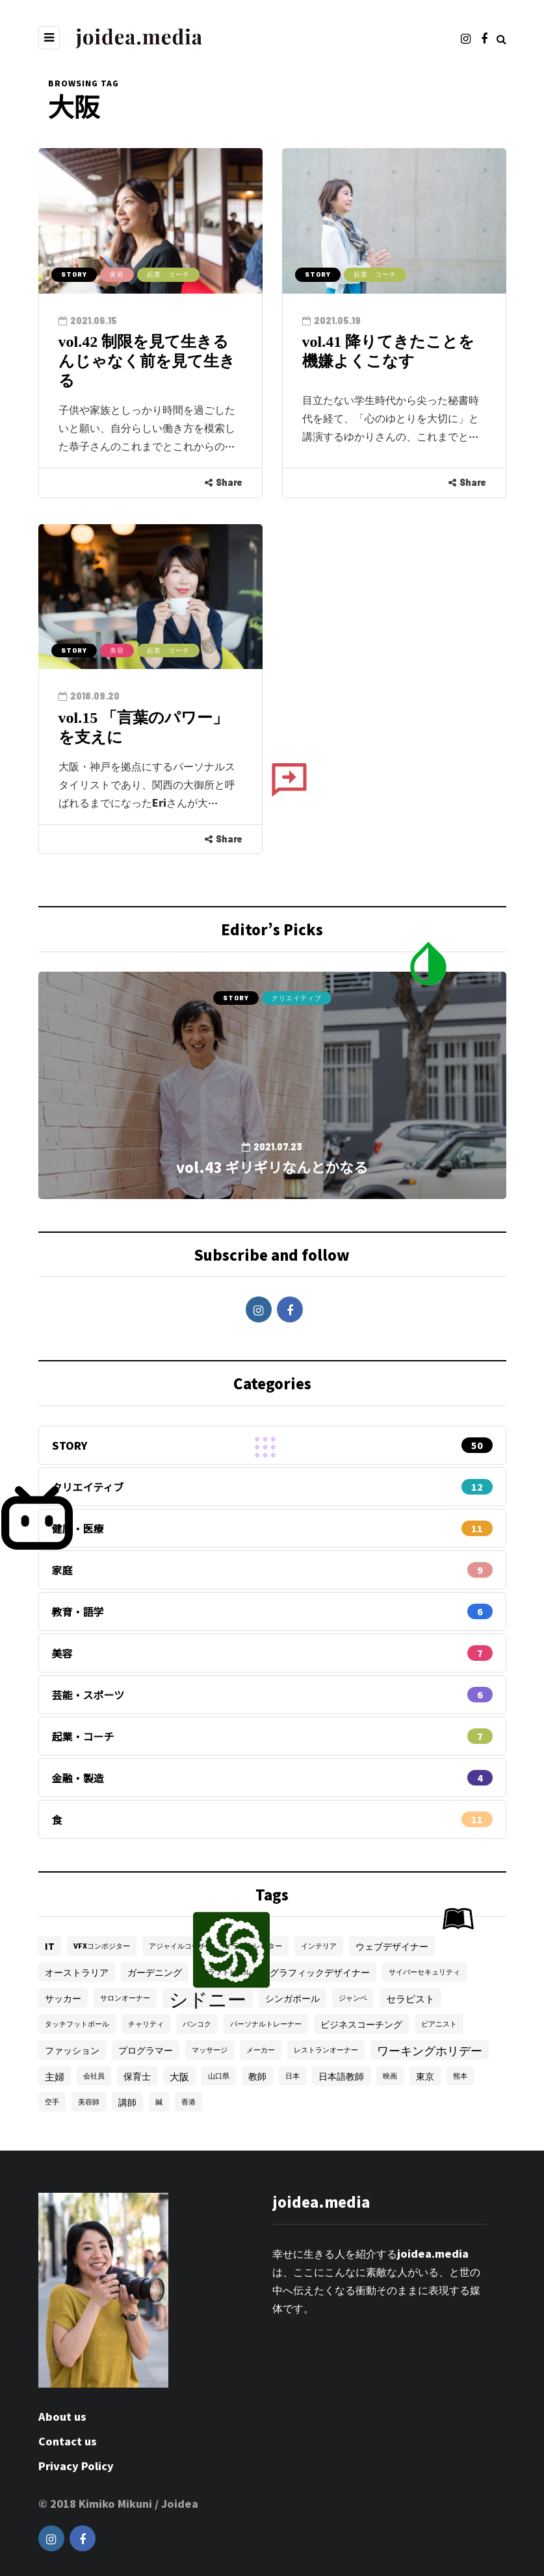  Describe the element at coordinates (265, 1447) in the screenshot. I see `ROS (Robot Operating System) branding or documentation` at that location.